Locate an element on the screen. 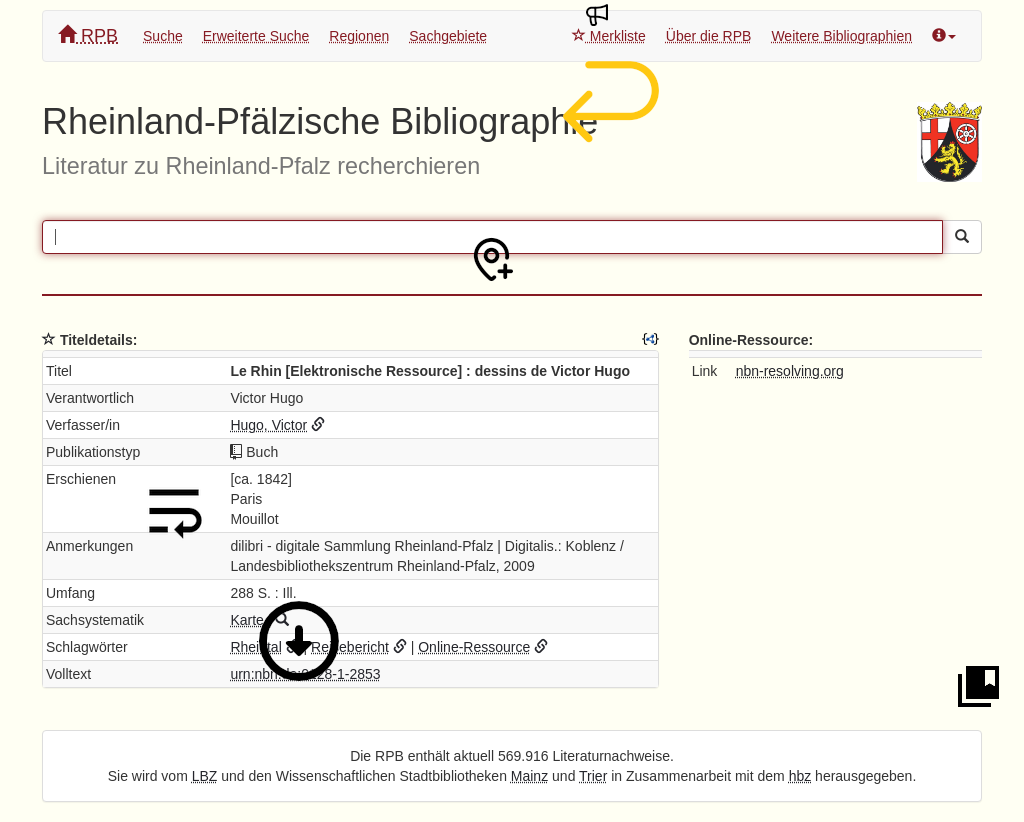 Image resolution: width=1024 pixels, height=822 pixels. download file or content is located at coordinates (299, 641).